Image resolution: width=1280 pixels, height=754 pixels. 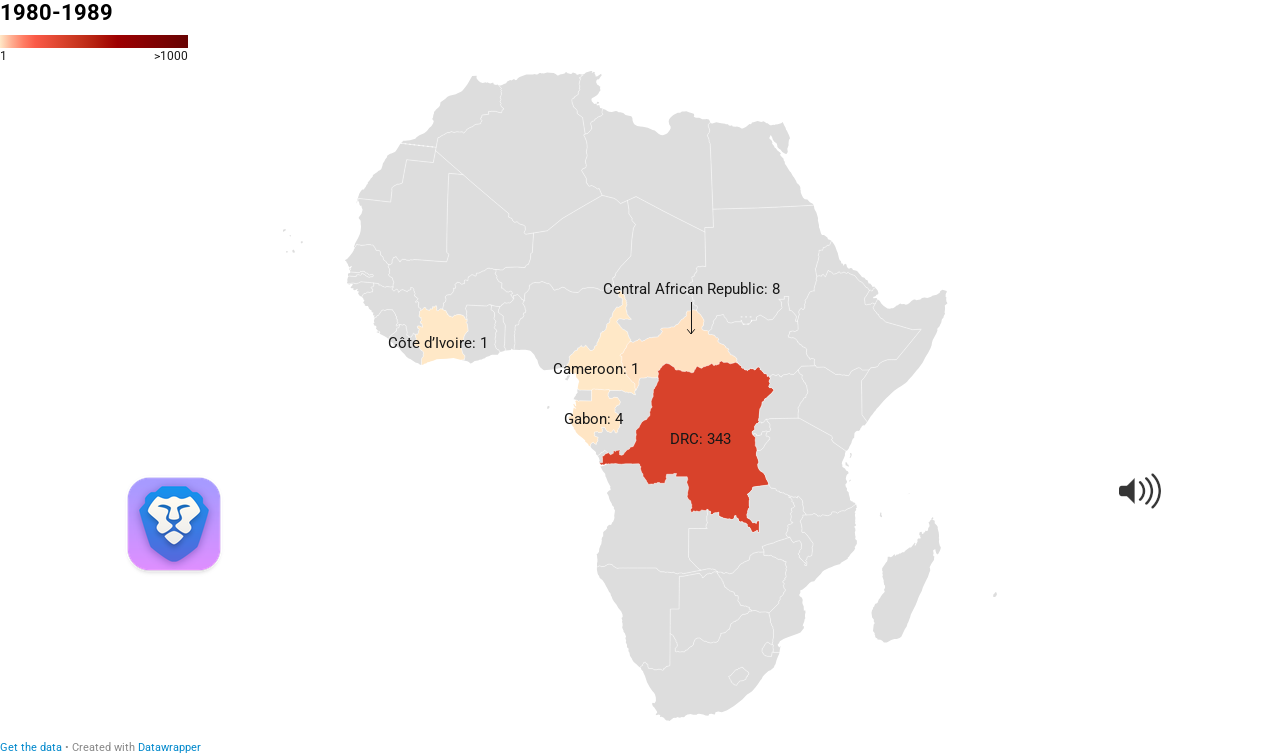 I want to click on open brave browser developer edition, so click(x=174, y=524).